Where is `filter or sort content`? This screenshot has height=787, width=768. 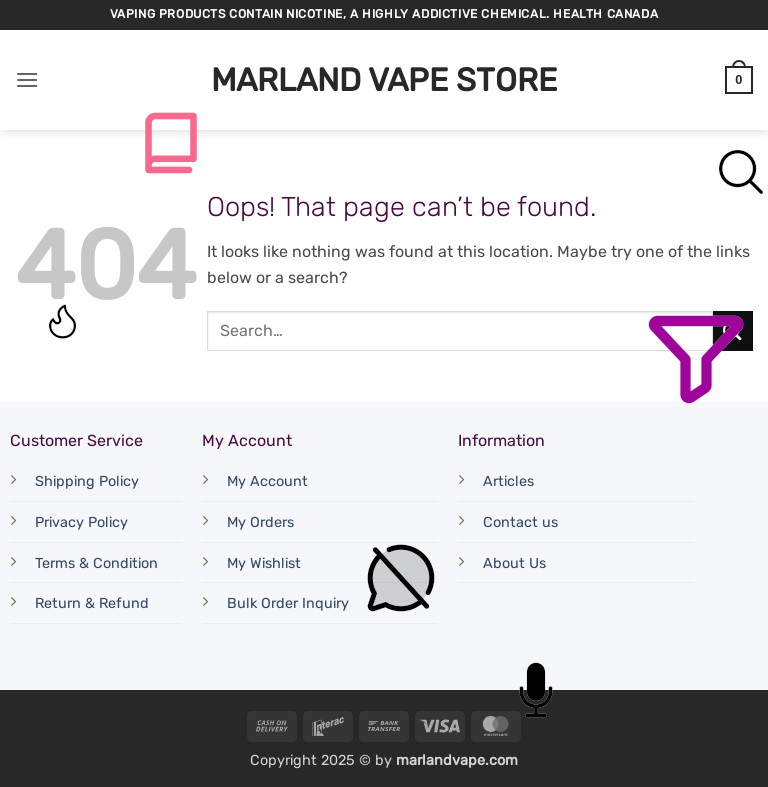
filter or sort content is located at coordinates (696, 356).